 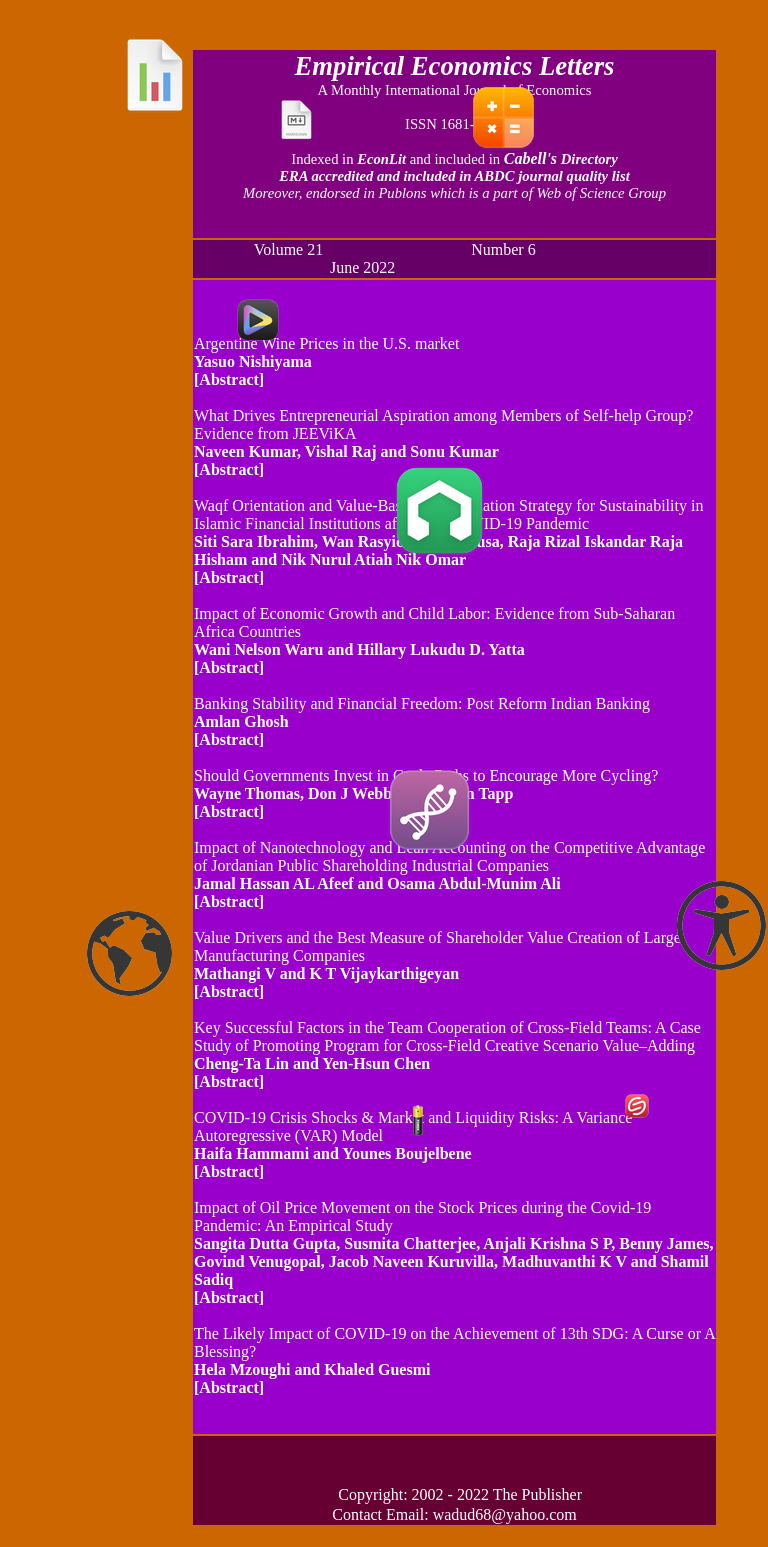 What do you see at coordinates (155, 75) in the screenshot?
I see `open an opendocument chart file` at bounding box center [155, 75].